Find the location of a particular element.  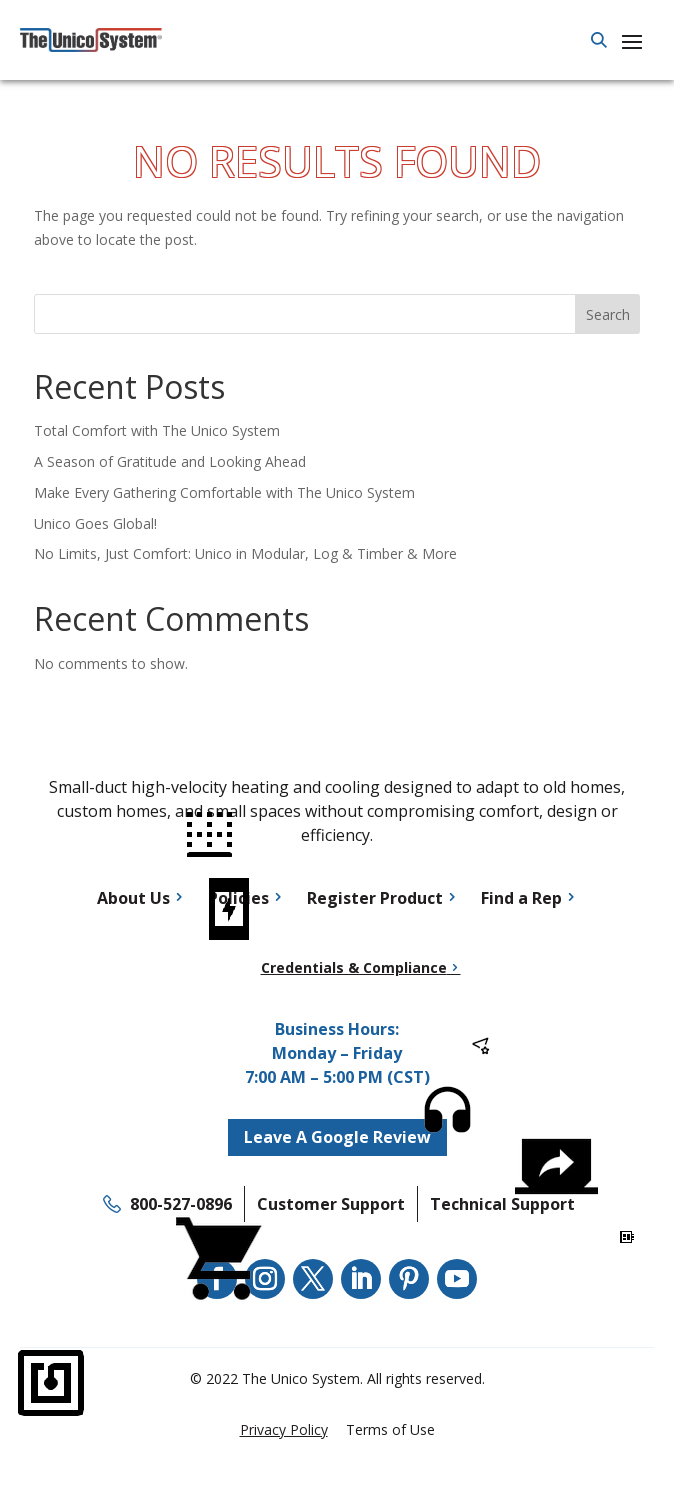

view your shopping cart is located at coordinates (221, 1258).